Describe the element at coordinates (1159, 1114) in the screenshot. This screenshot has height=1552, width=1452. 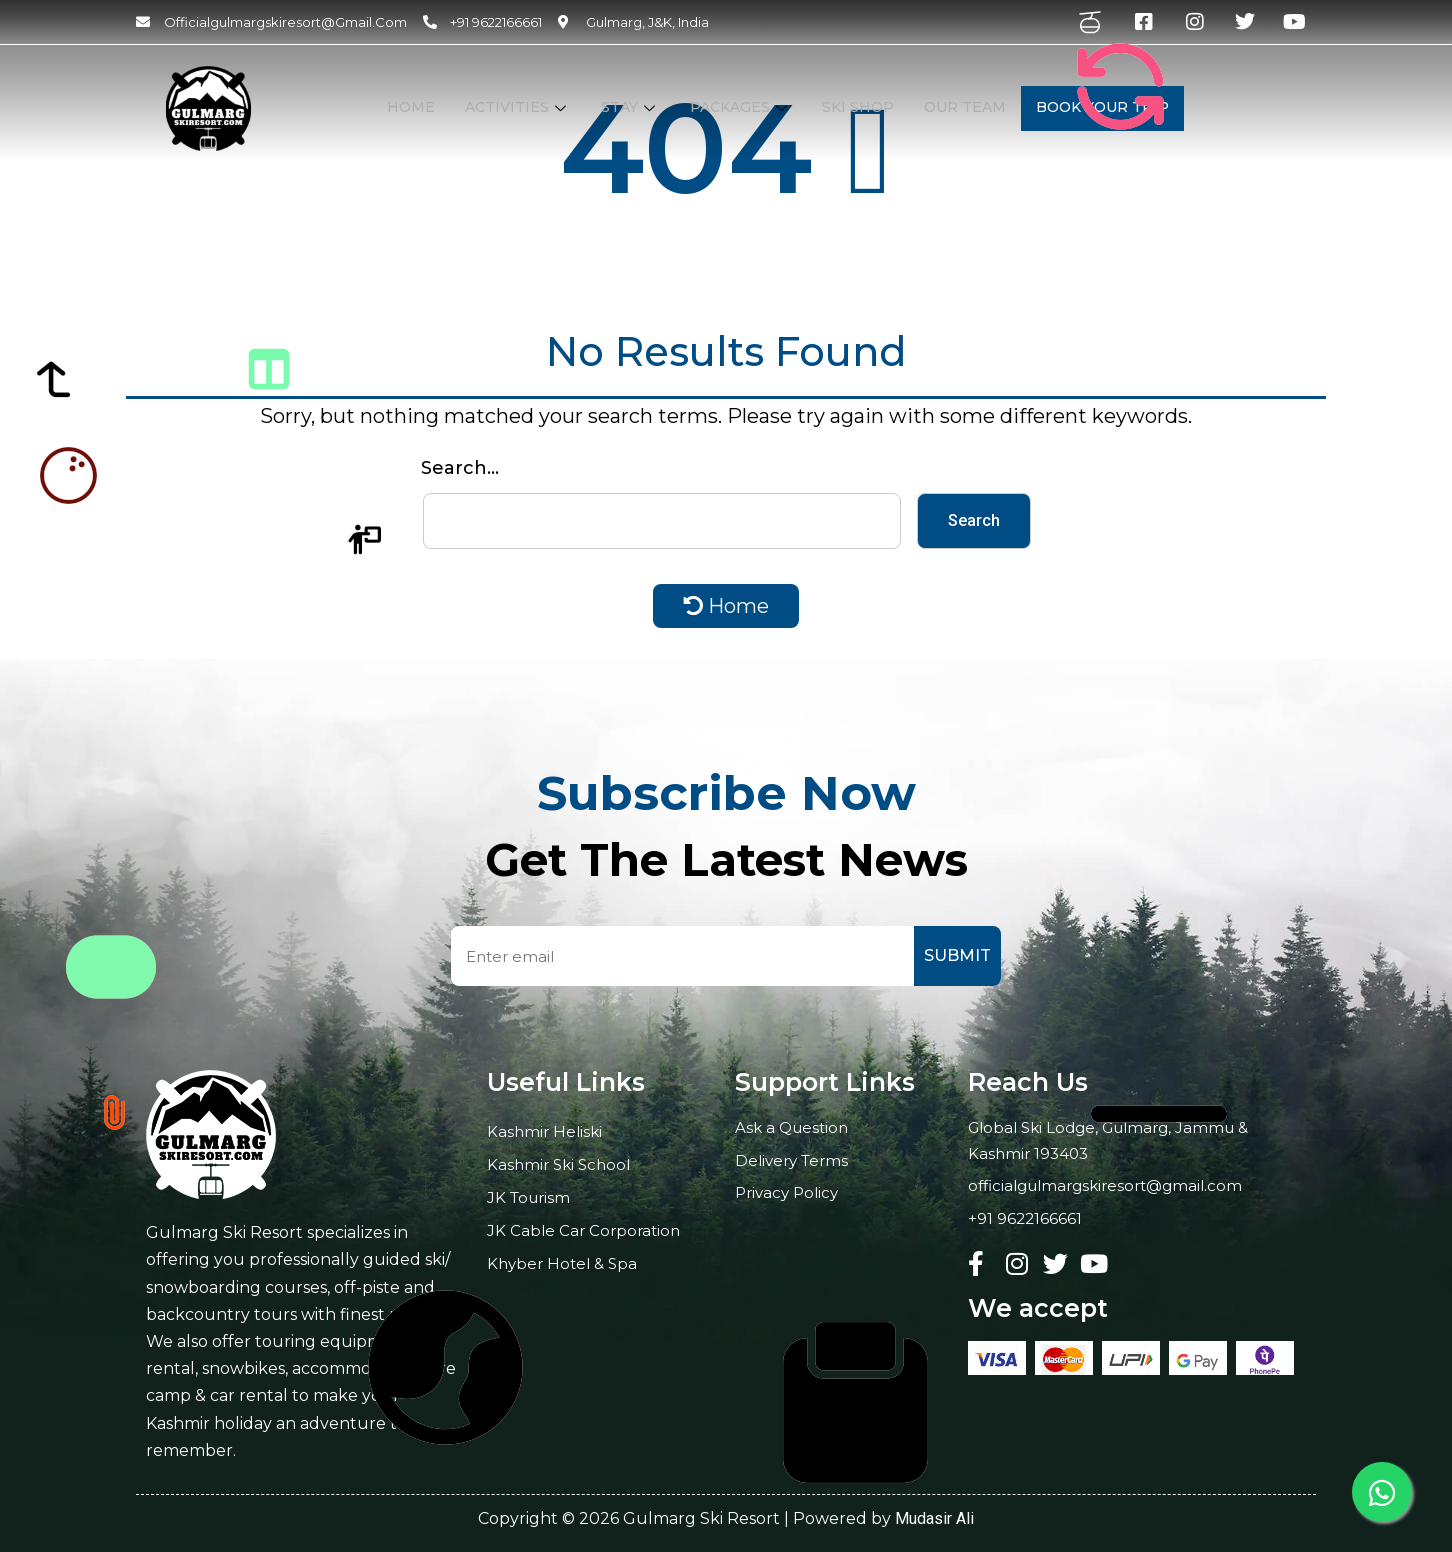
I see `decrease quantity or value` at that location.